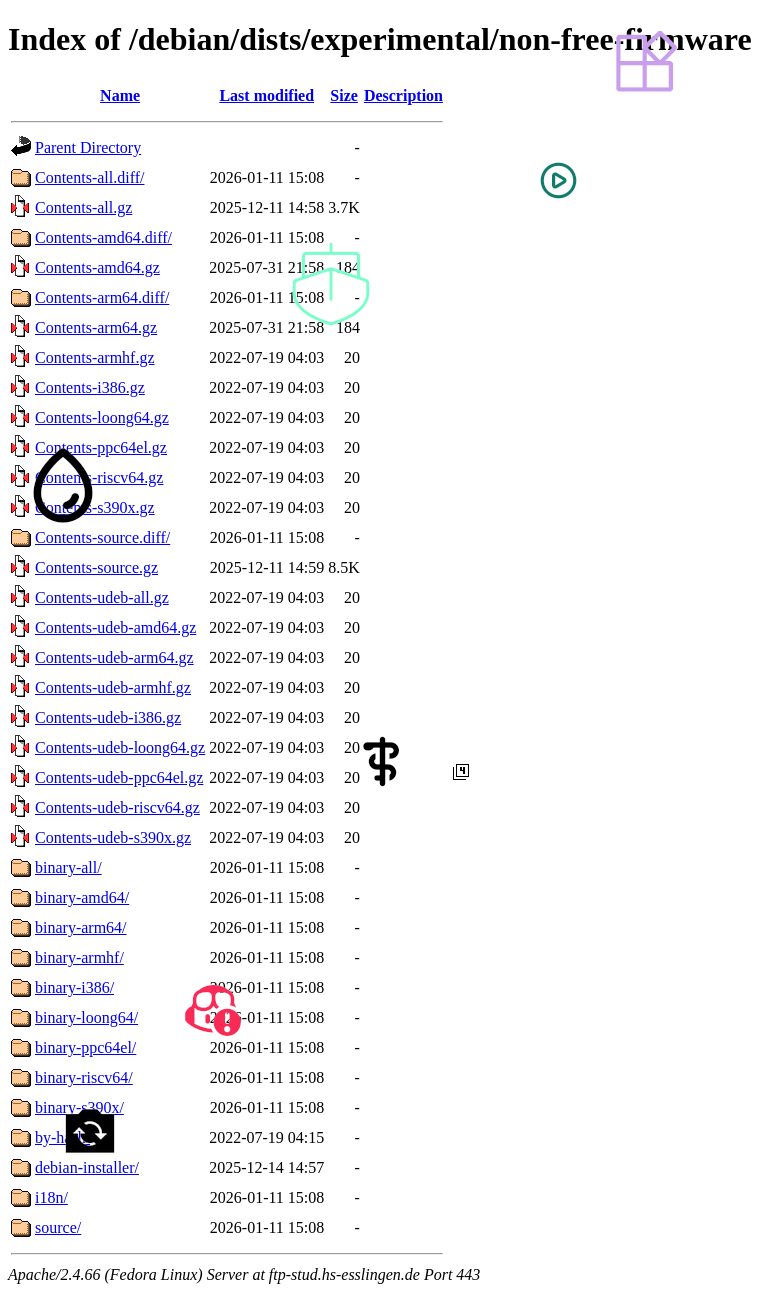 The width and height of the screenshot is (768, 1292). What do you see at coordinates (331, 284) in the screenshot?
I see `access boat or ferry services` at bounding box center [331, 284].